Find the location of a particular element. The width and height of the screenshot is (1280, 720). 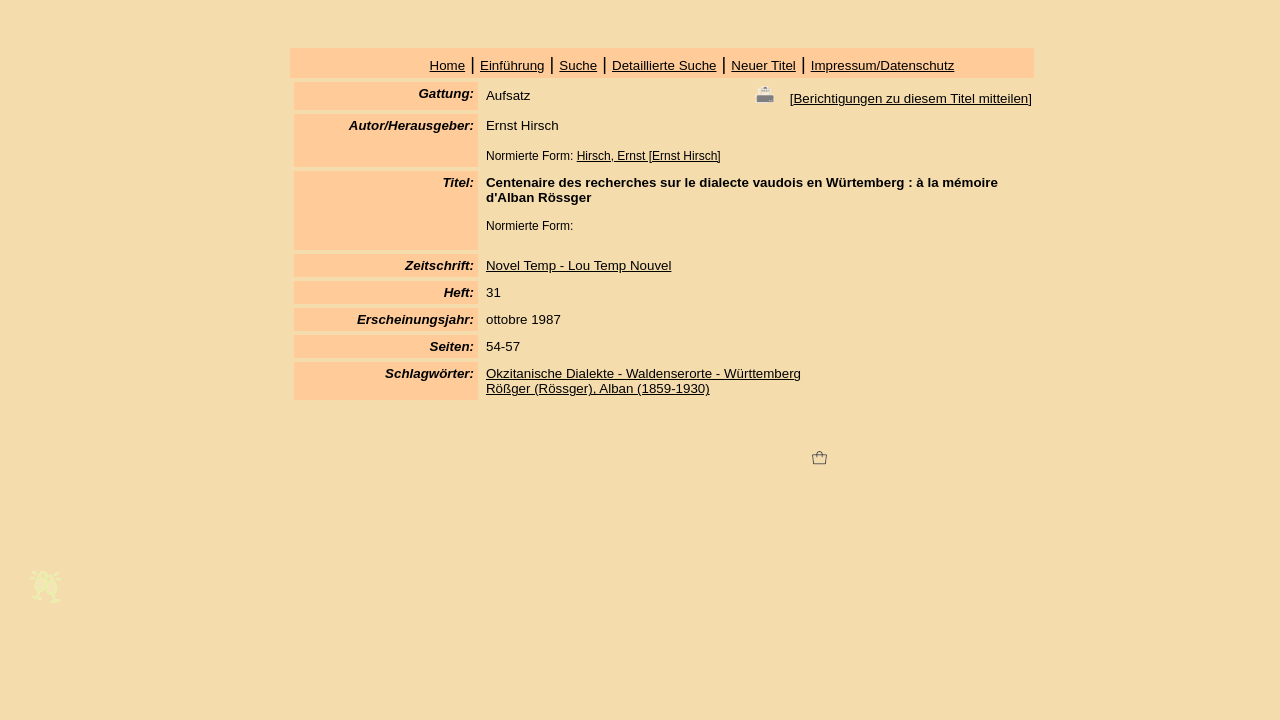

view your shopping bag is located at coordinates (819, 458).